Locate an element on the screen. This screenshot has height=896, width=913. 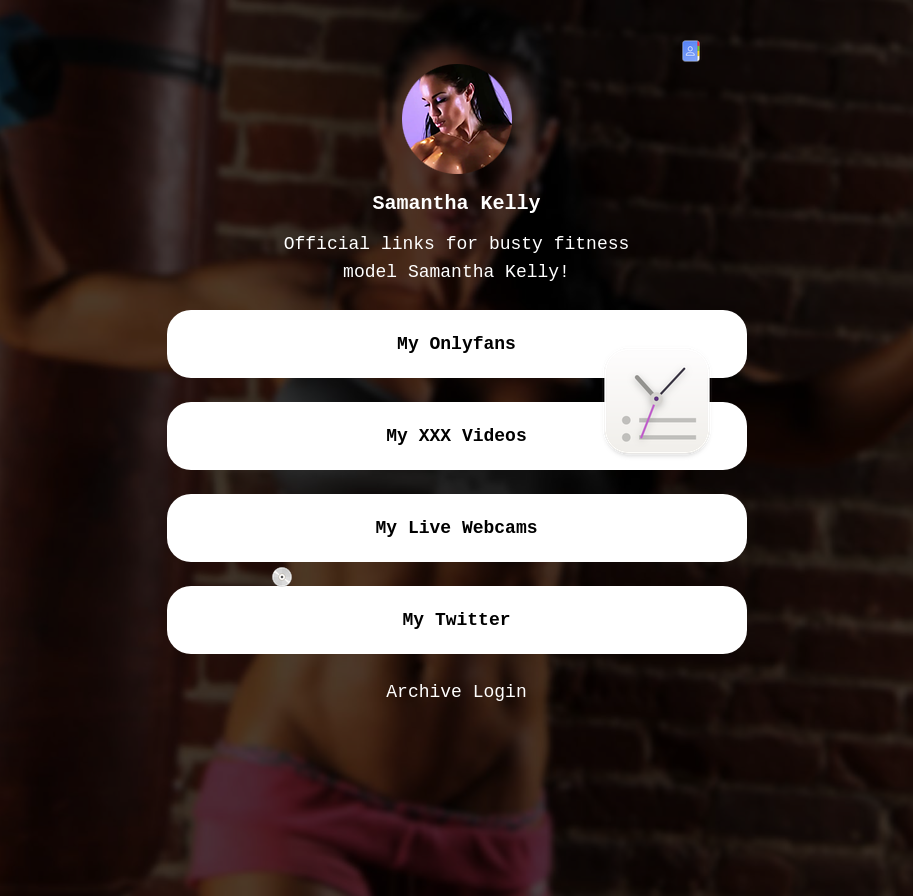
open khronos time tracking app is located at coordinates (657, 401).